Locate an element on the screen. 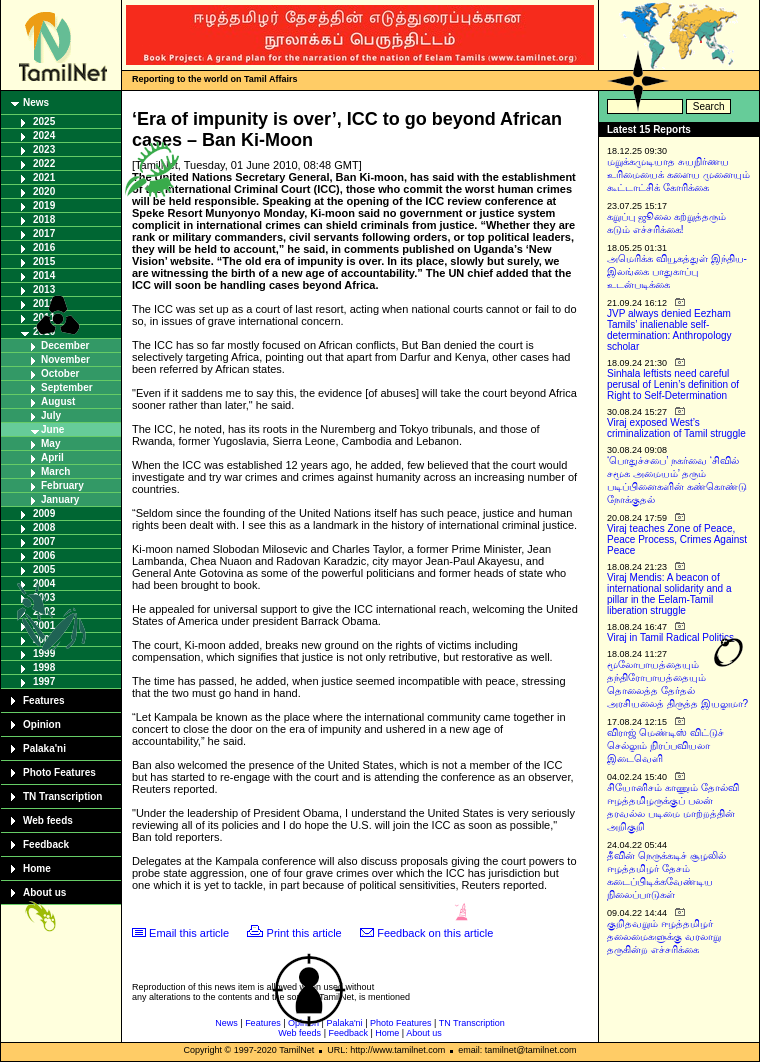 Image resolution: width=760 pixels, height=1062 pixels. launch fireball attack or fire-based ability is located at coordinates (40, 916).